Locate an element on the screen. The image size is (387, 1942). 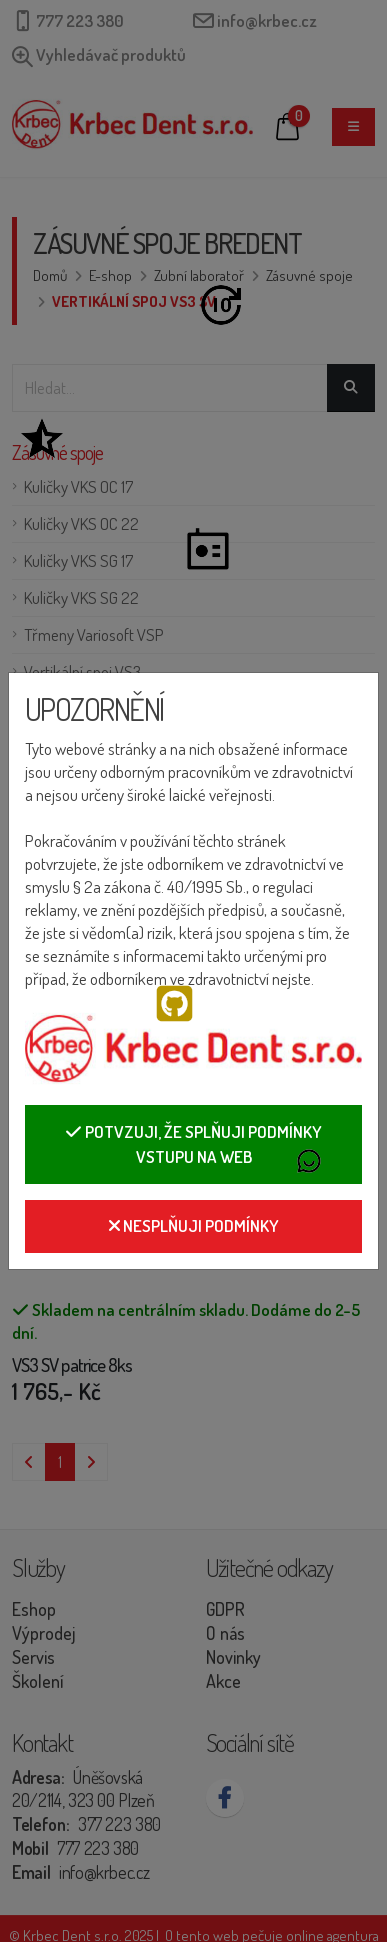
view project on github is located at coordinates (174, 1003).